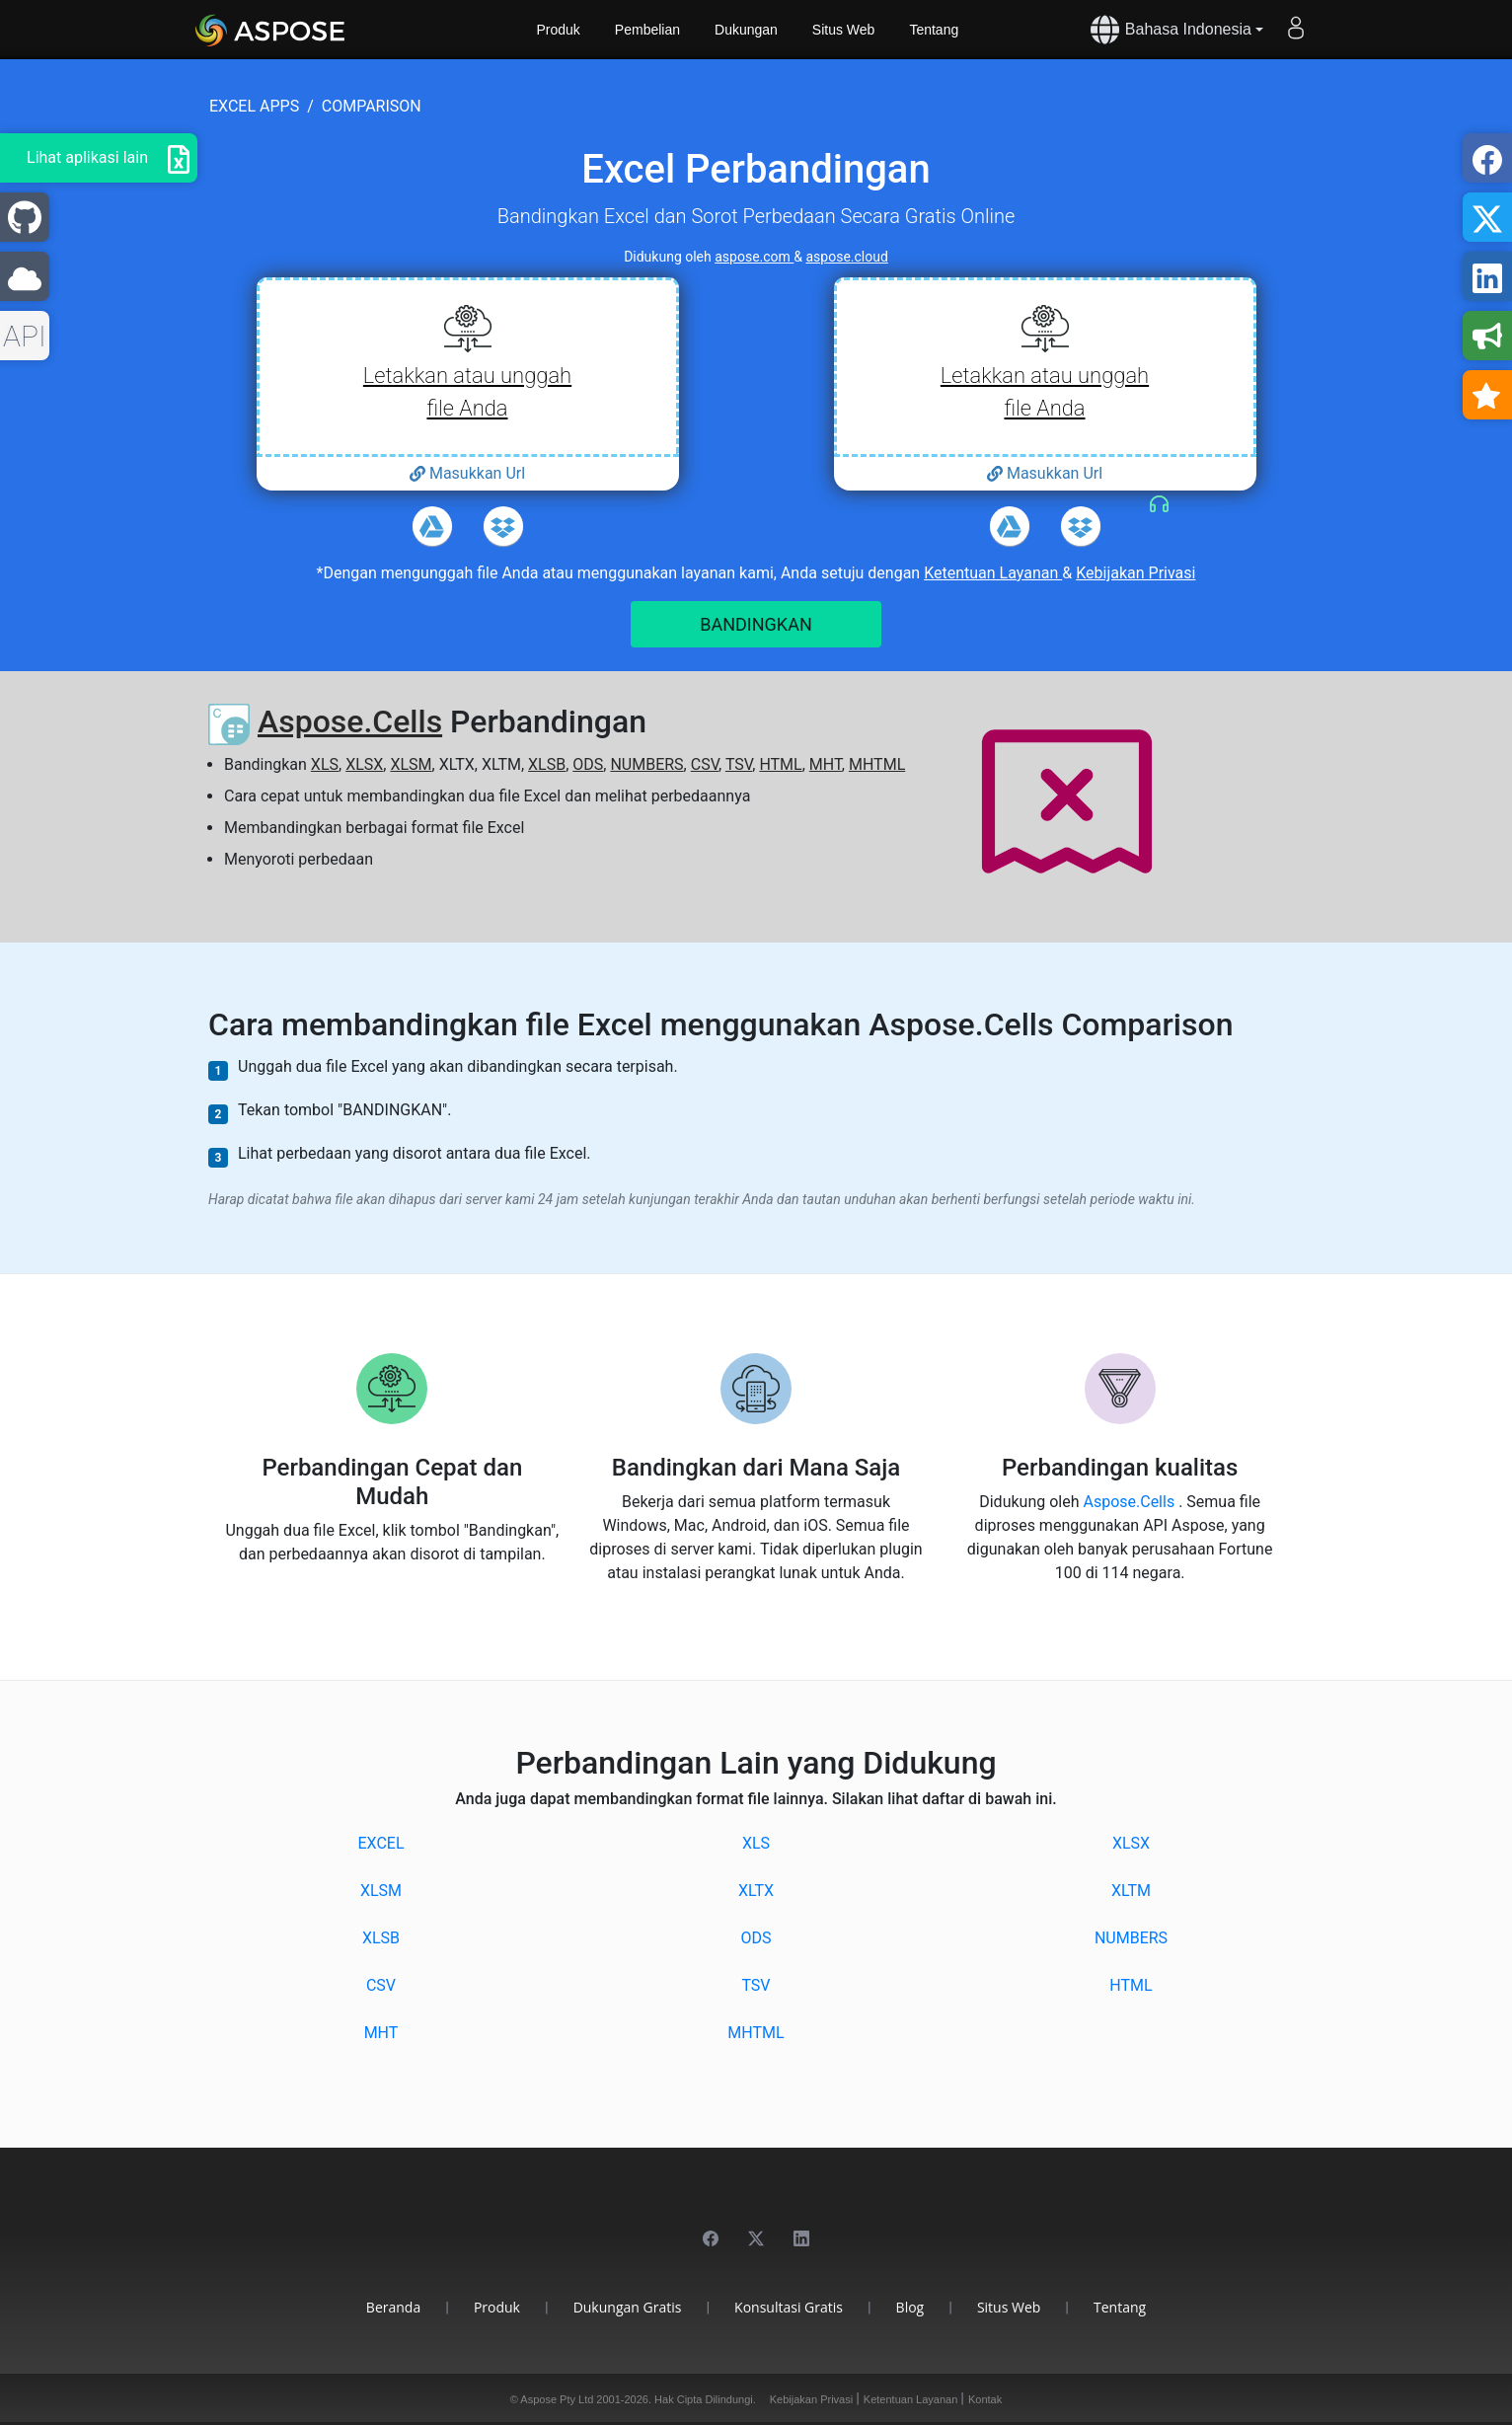 This screenshot has width=1512, height=2425. Describe the element at coordinates (1067, 801) in the screenshot. I see `cancel or void a receipt` at that location.